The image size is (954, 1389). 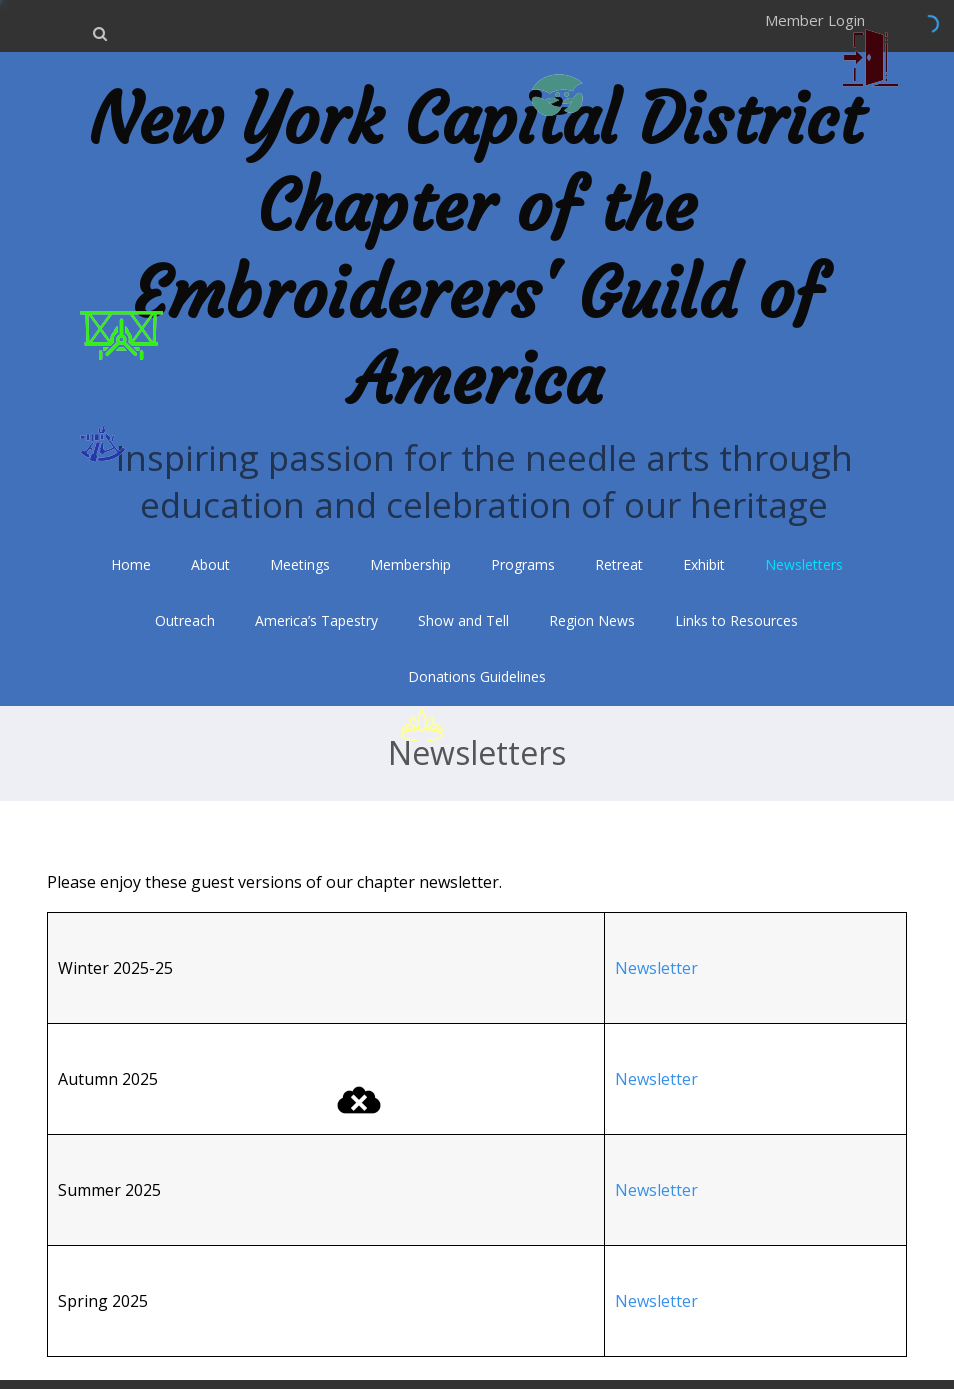 What do you see at coordinates (557, 95) in the screenshot?
I see `crab character or creature in a game interface` at bounding box center [557, 95].